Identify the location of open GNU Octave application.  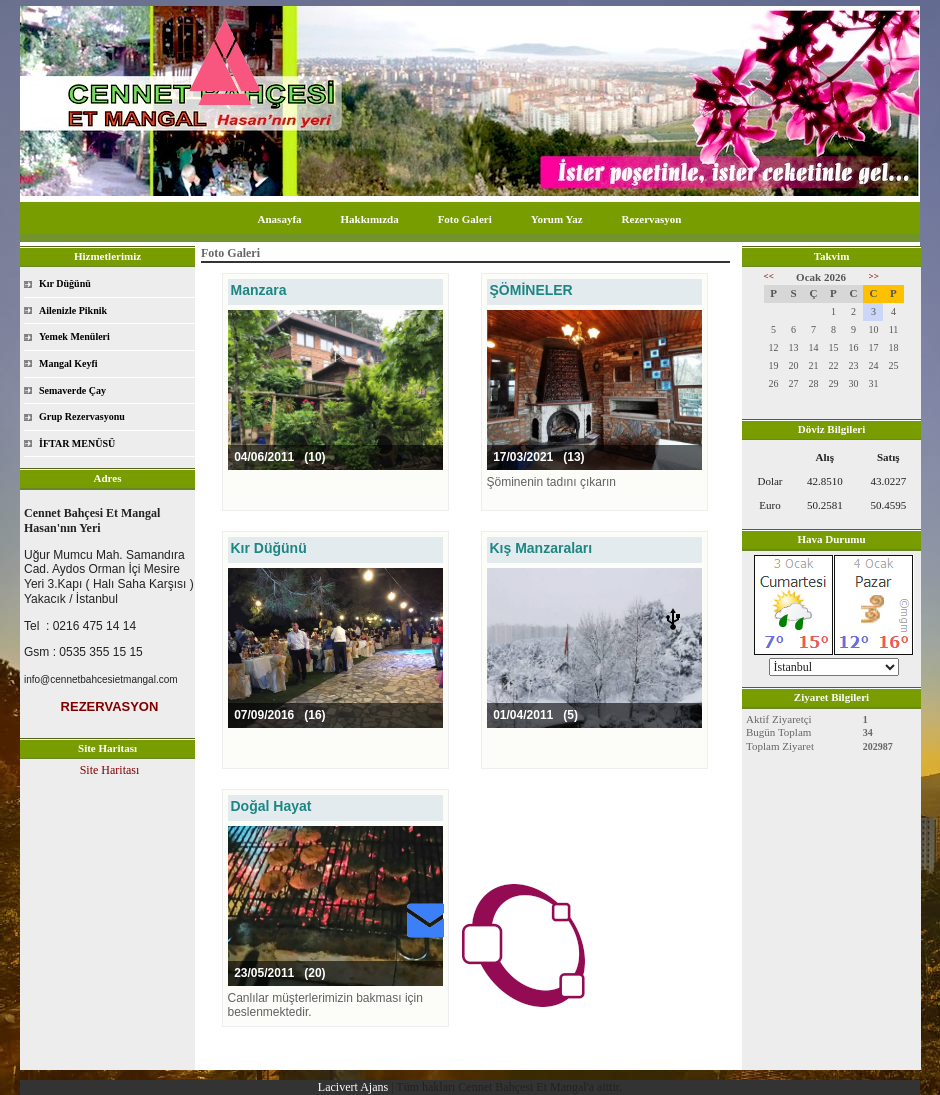
(523, 945).